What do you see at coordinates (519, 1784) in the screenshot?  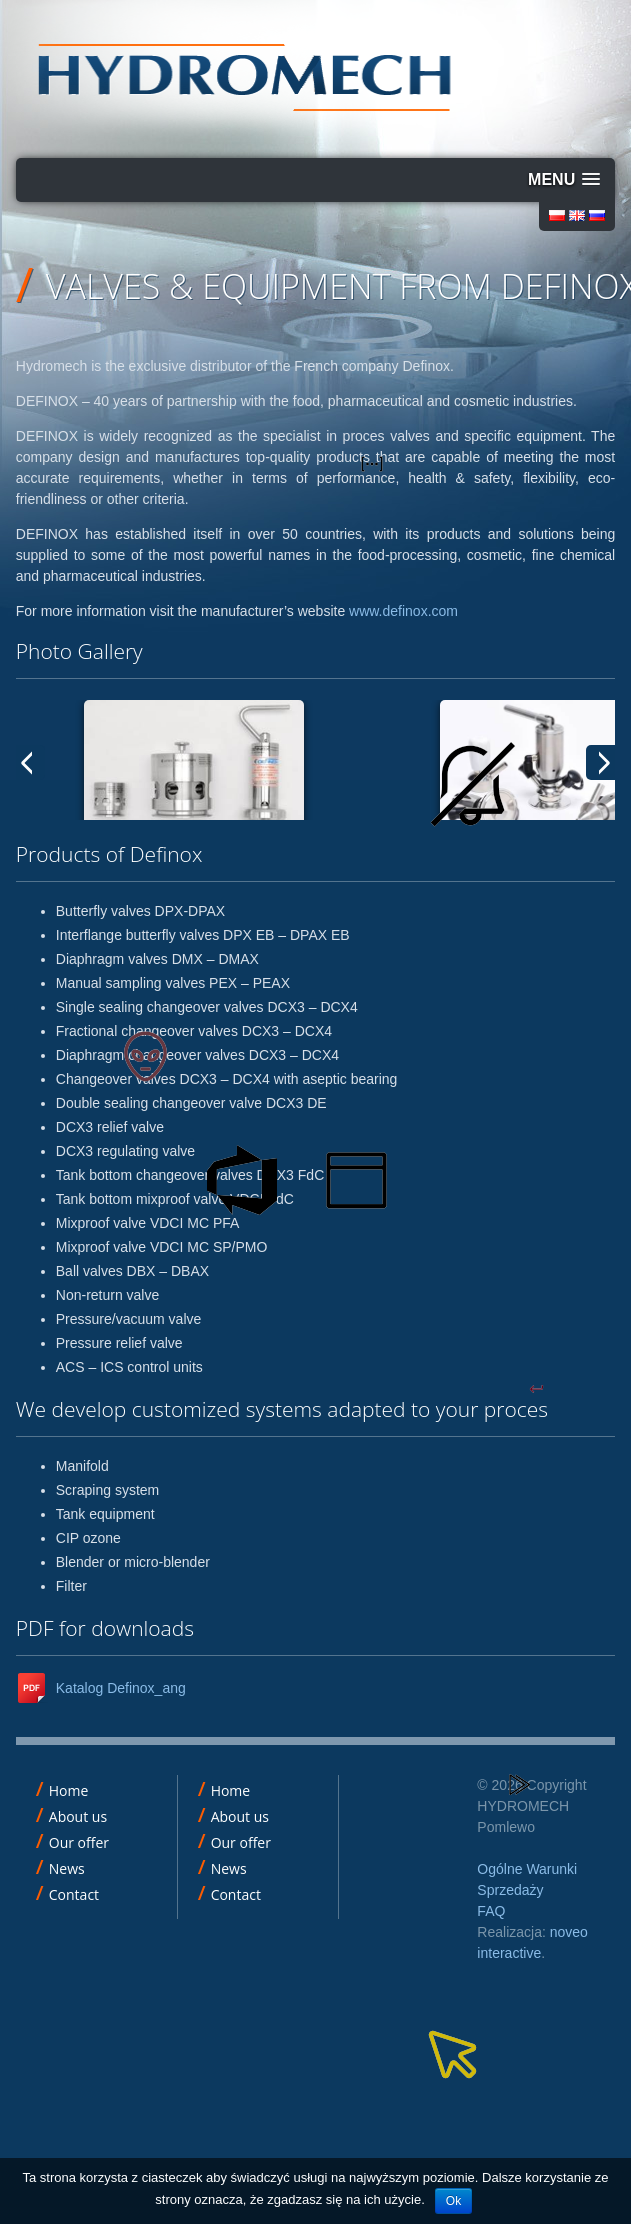 I see `run all tasks or scripts` at bounding box center [519, 1784].